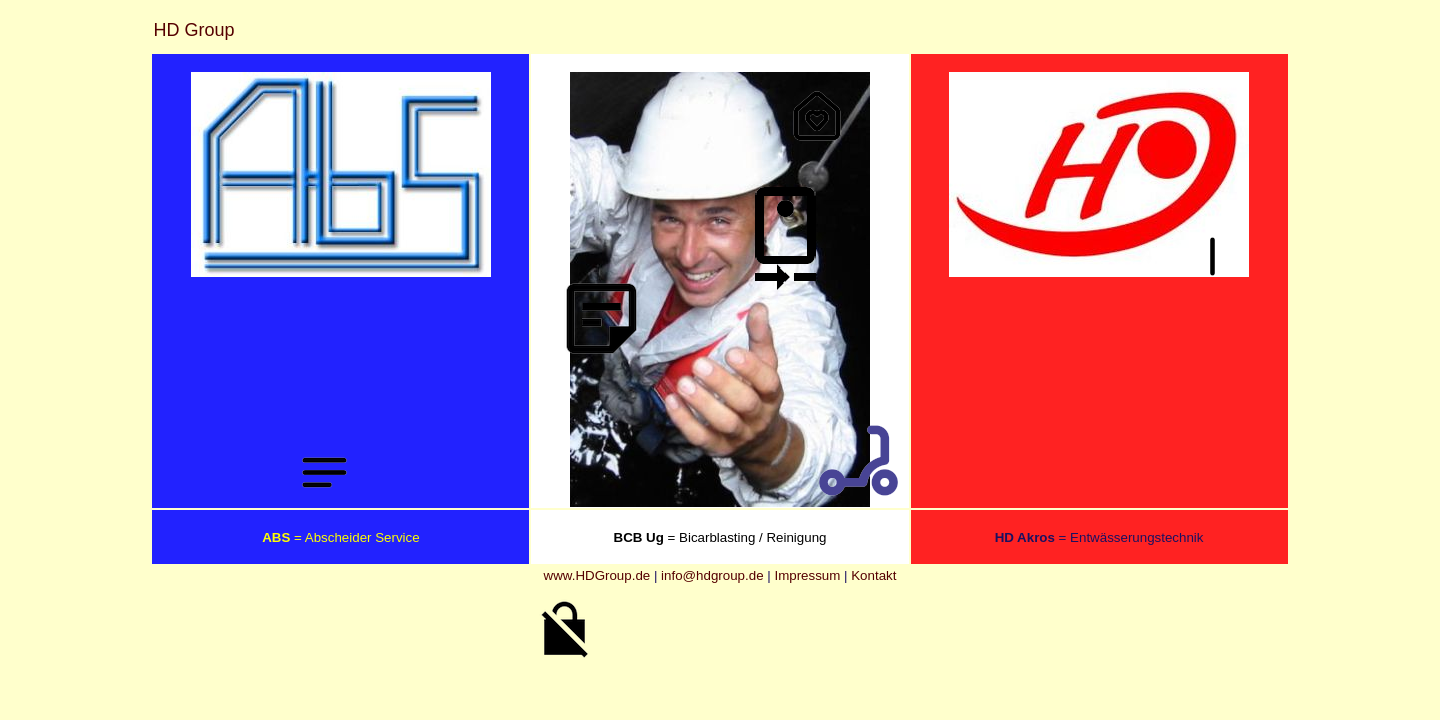  What do you see at coordinates (817, 117) in the screenshot?
I see `access your favorite or loved home` at bounding box center [817, 117].